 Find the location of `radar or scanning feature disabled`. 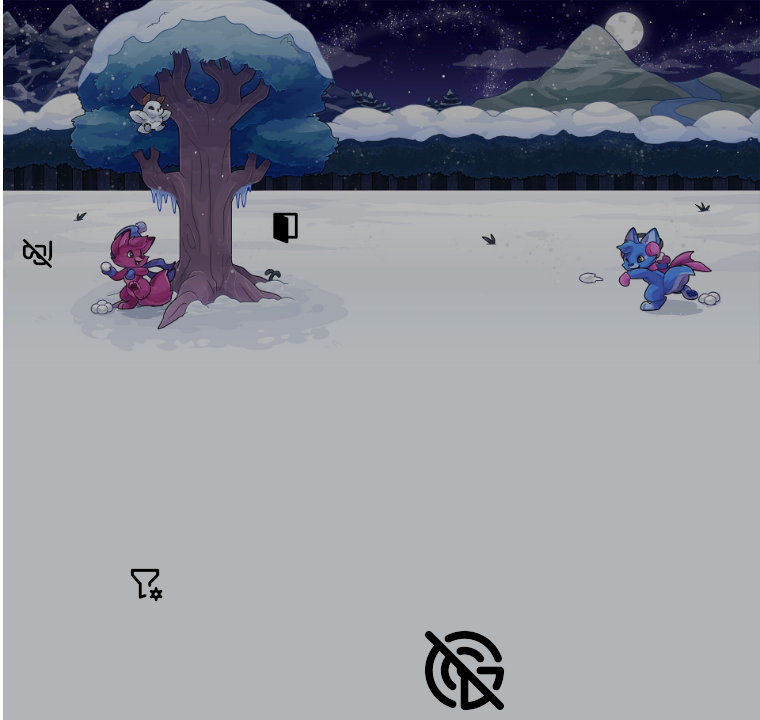

radar or scanning feature disabled is located at coordinates (464, 670).